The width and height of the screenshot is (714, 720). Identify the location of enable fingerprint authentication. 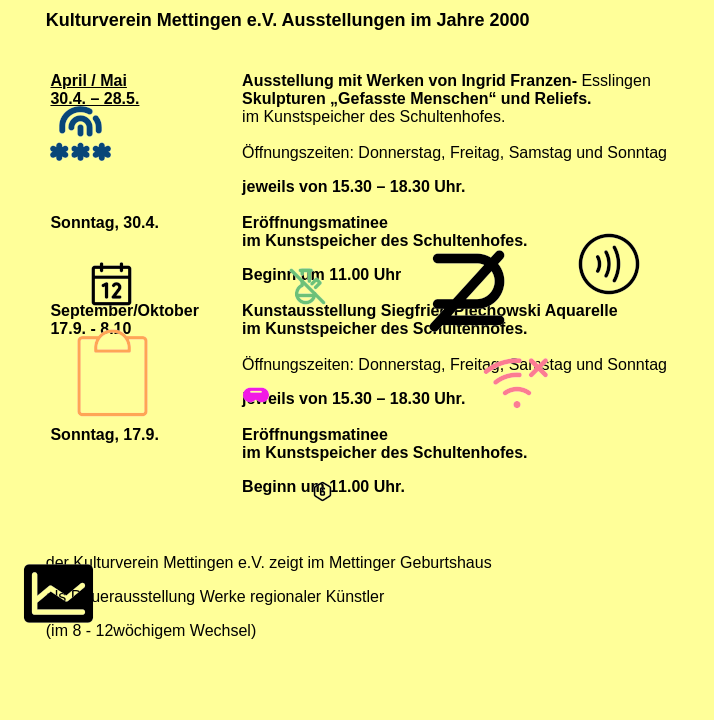
(80, 130).